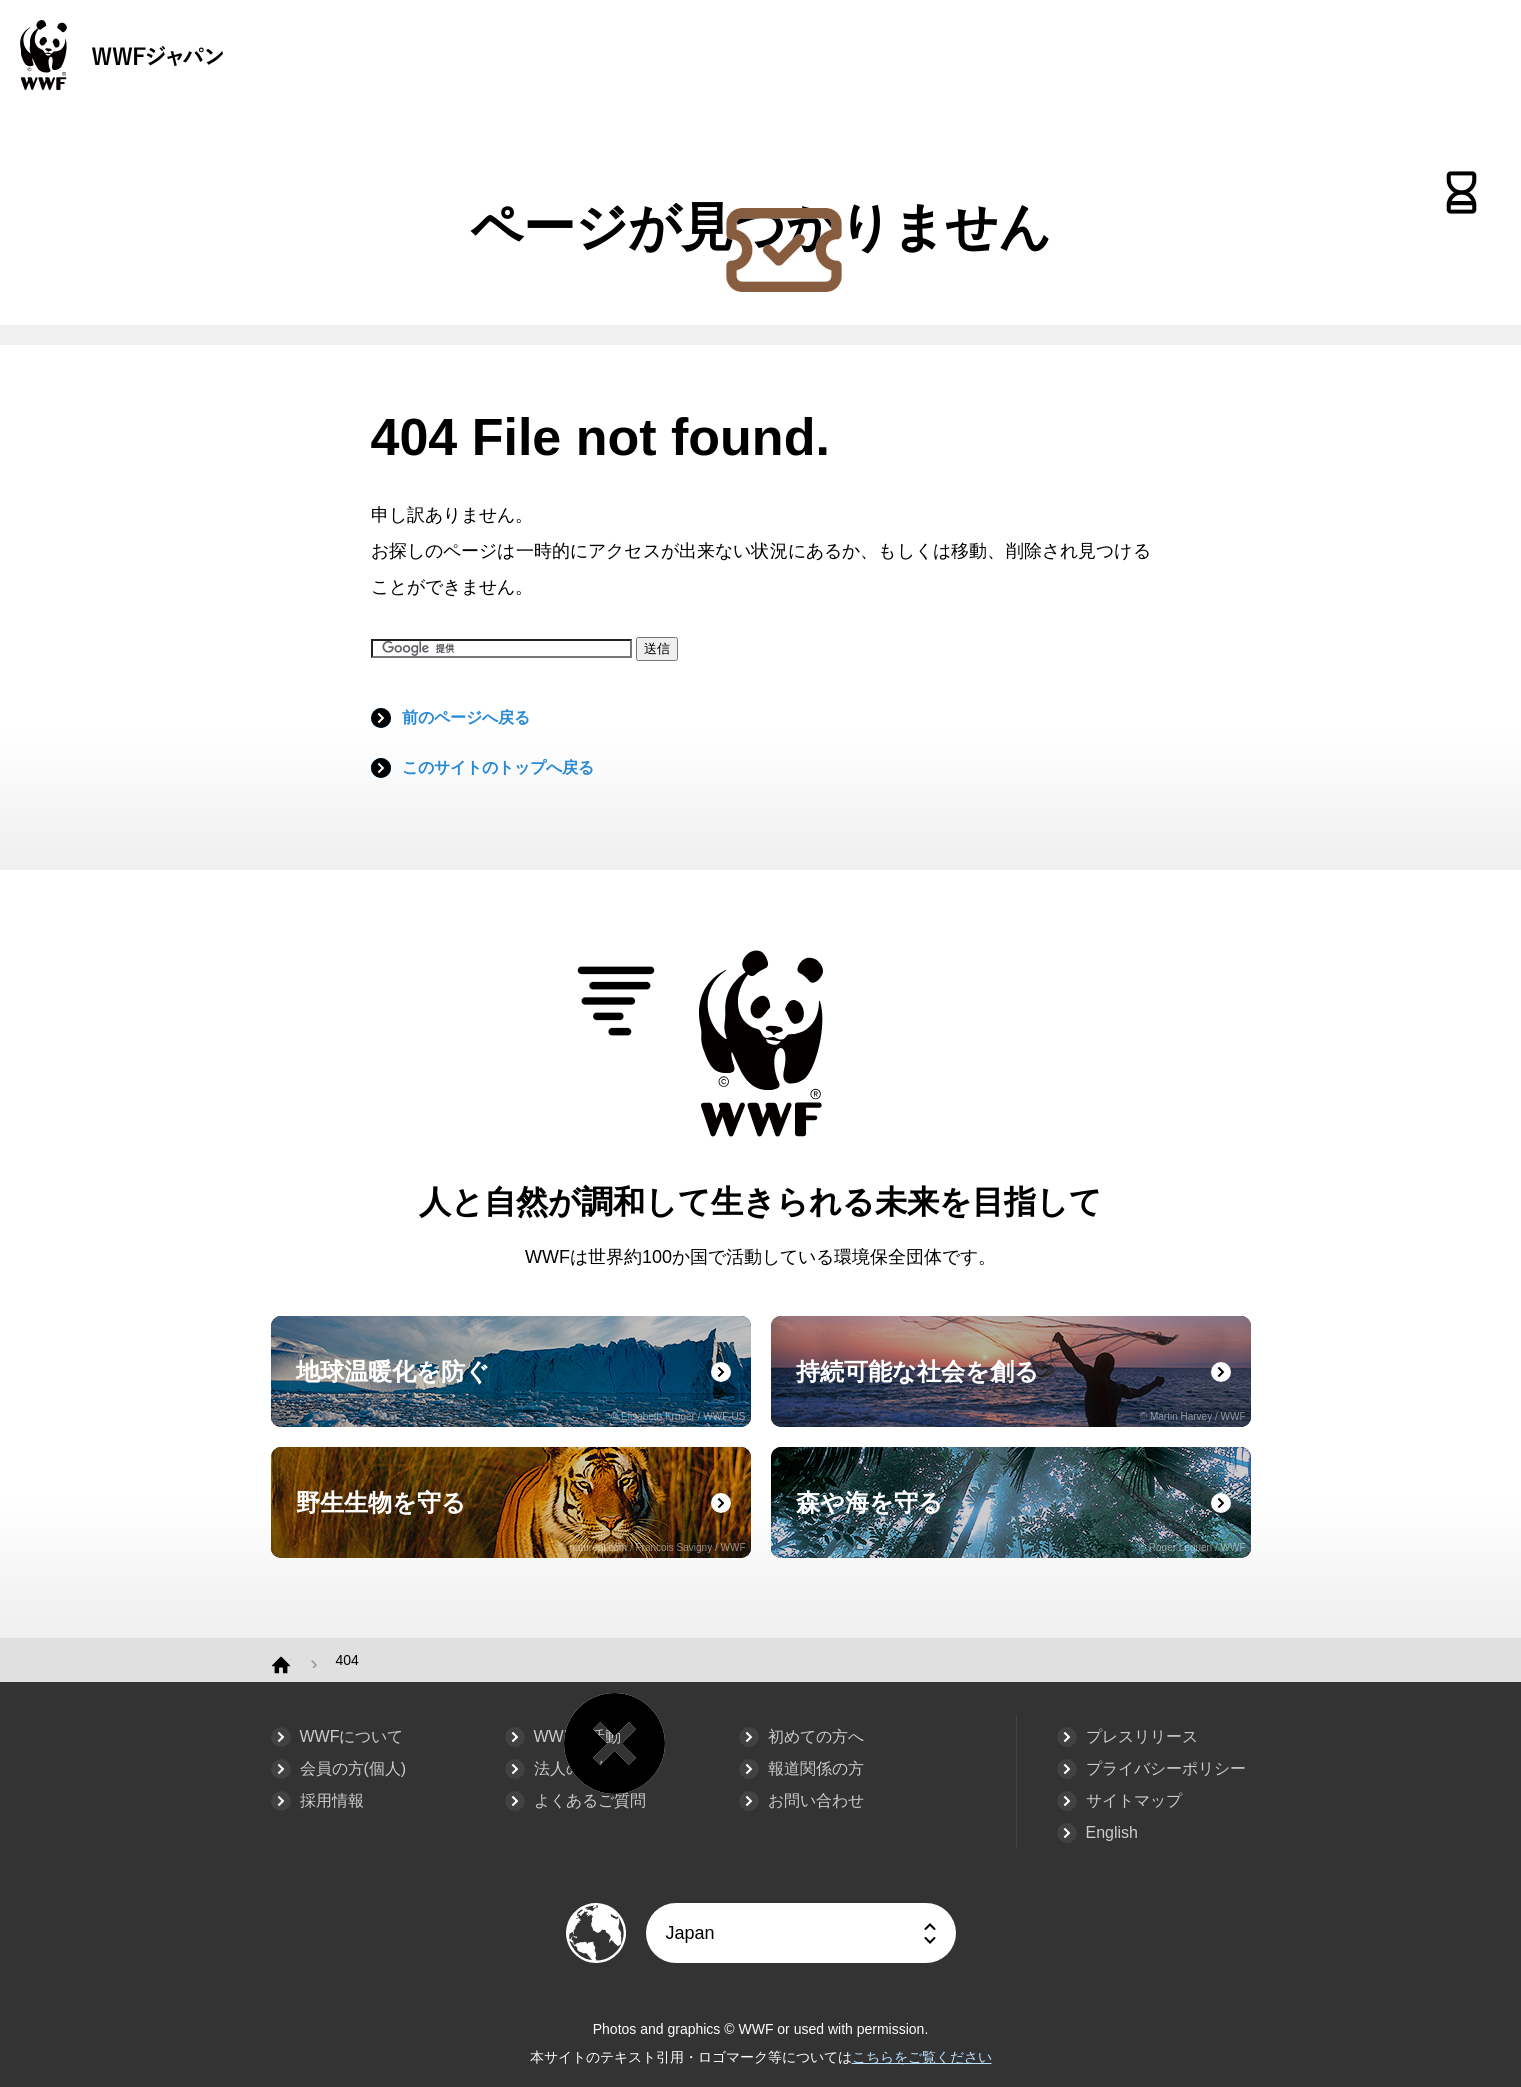 This screenshot has width=1521, height=2087. Describe the element at coordinates (614, 1743) in the screenshot. I see `close or dismiss a dialog` at that location.